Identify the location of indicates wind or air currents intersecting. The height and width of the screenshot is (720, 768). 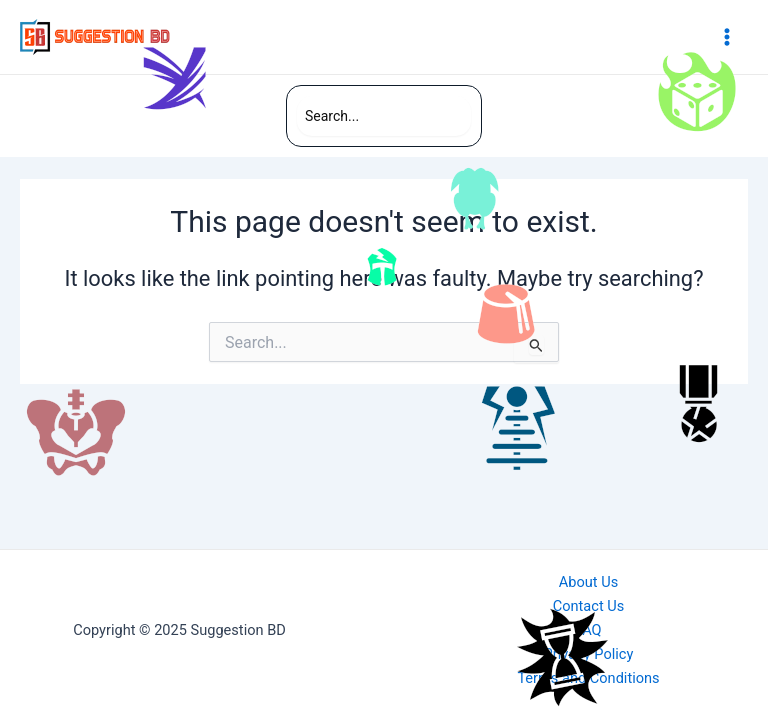
(174, 78).